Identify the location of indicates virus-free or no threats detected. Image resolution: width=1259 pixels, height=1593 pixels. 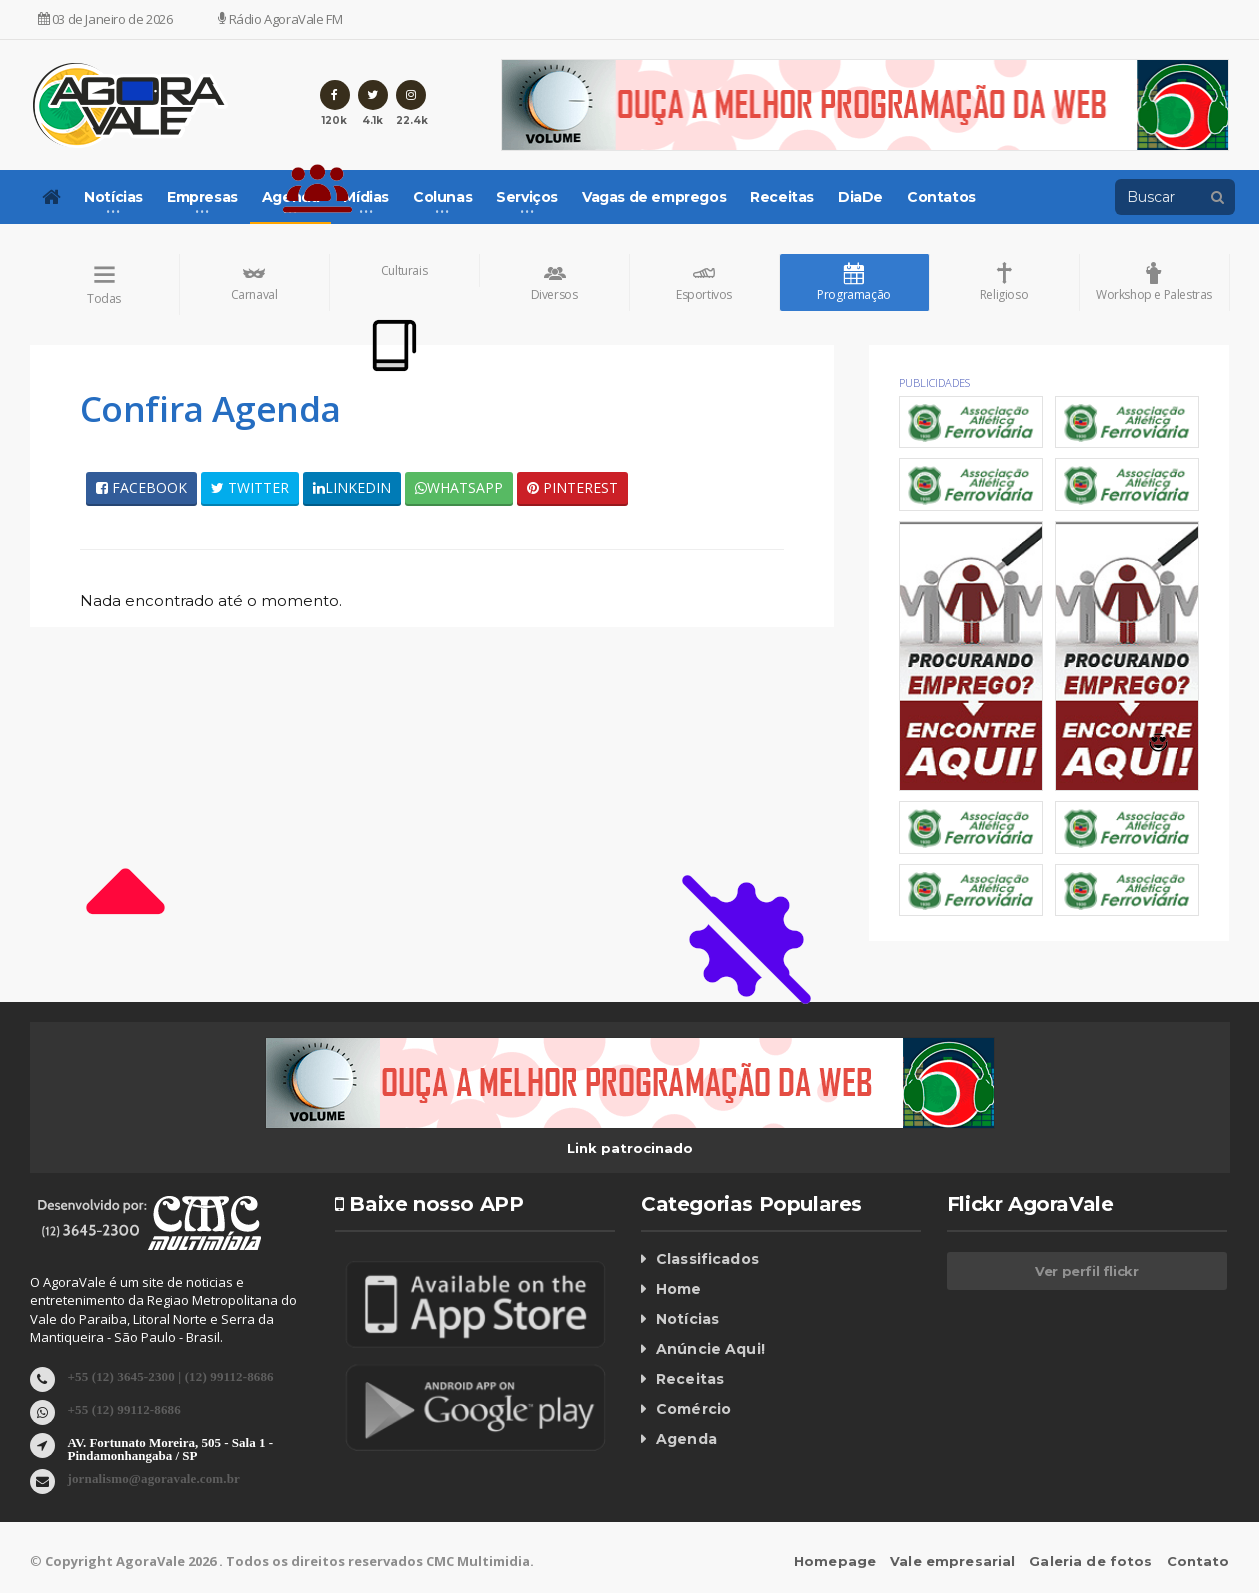
(746, 939).